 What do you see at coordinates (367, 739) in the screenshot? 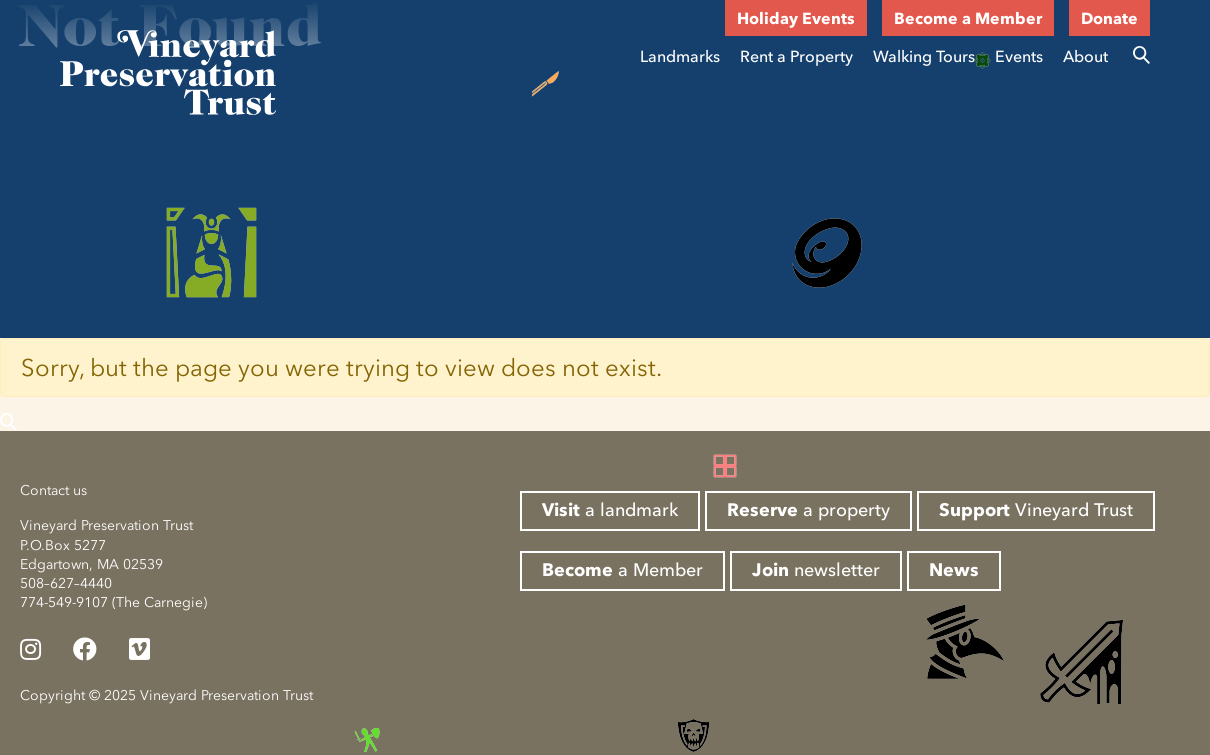
I see `select warrior or fighter class` at bounding box center [367, 739].